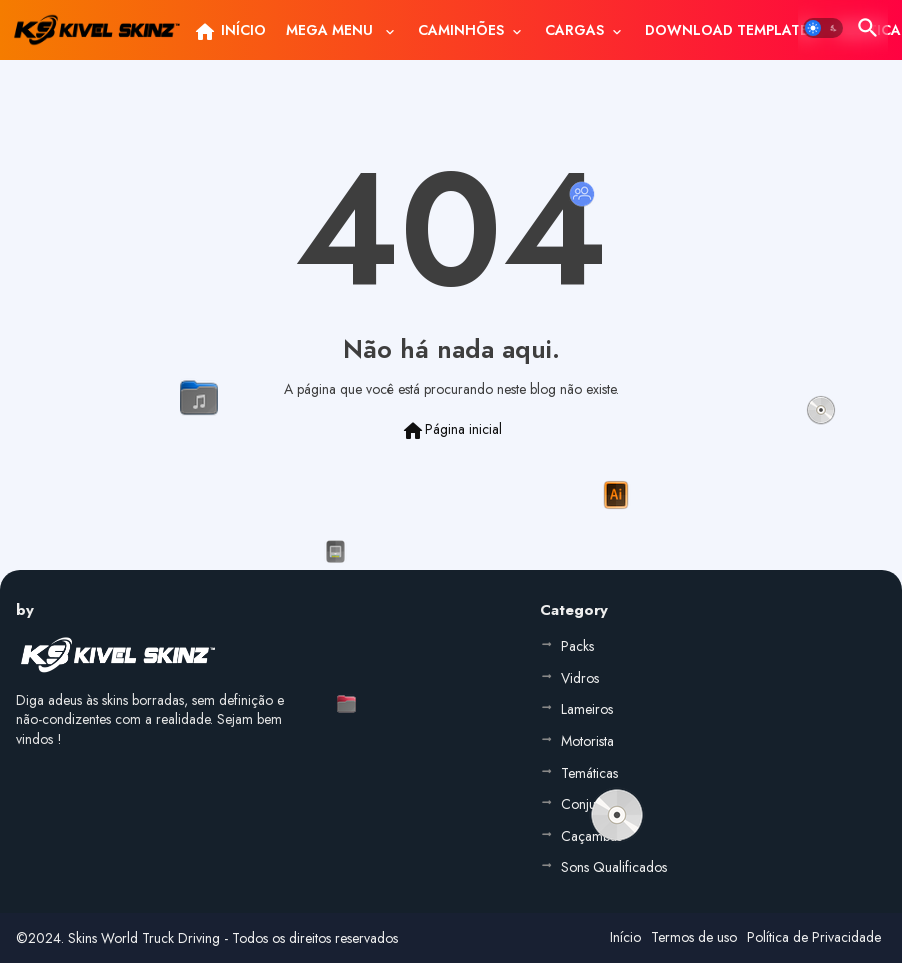 Image resolution: width=902 pixels, height=963 pixels. What do you see at coordinates (821, 410) in the screenshot?
I see `indicates a DVD+R disc drive or media` at bounding box center [821, 410].